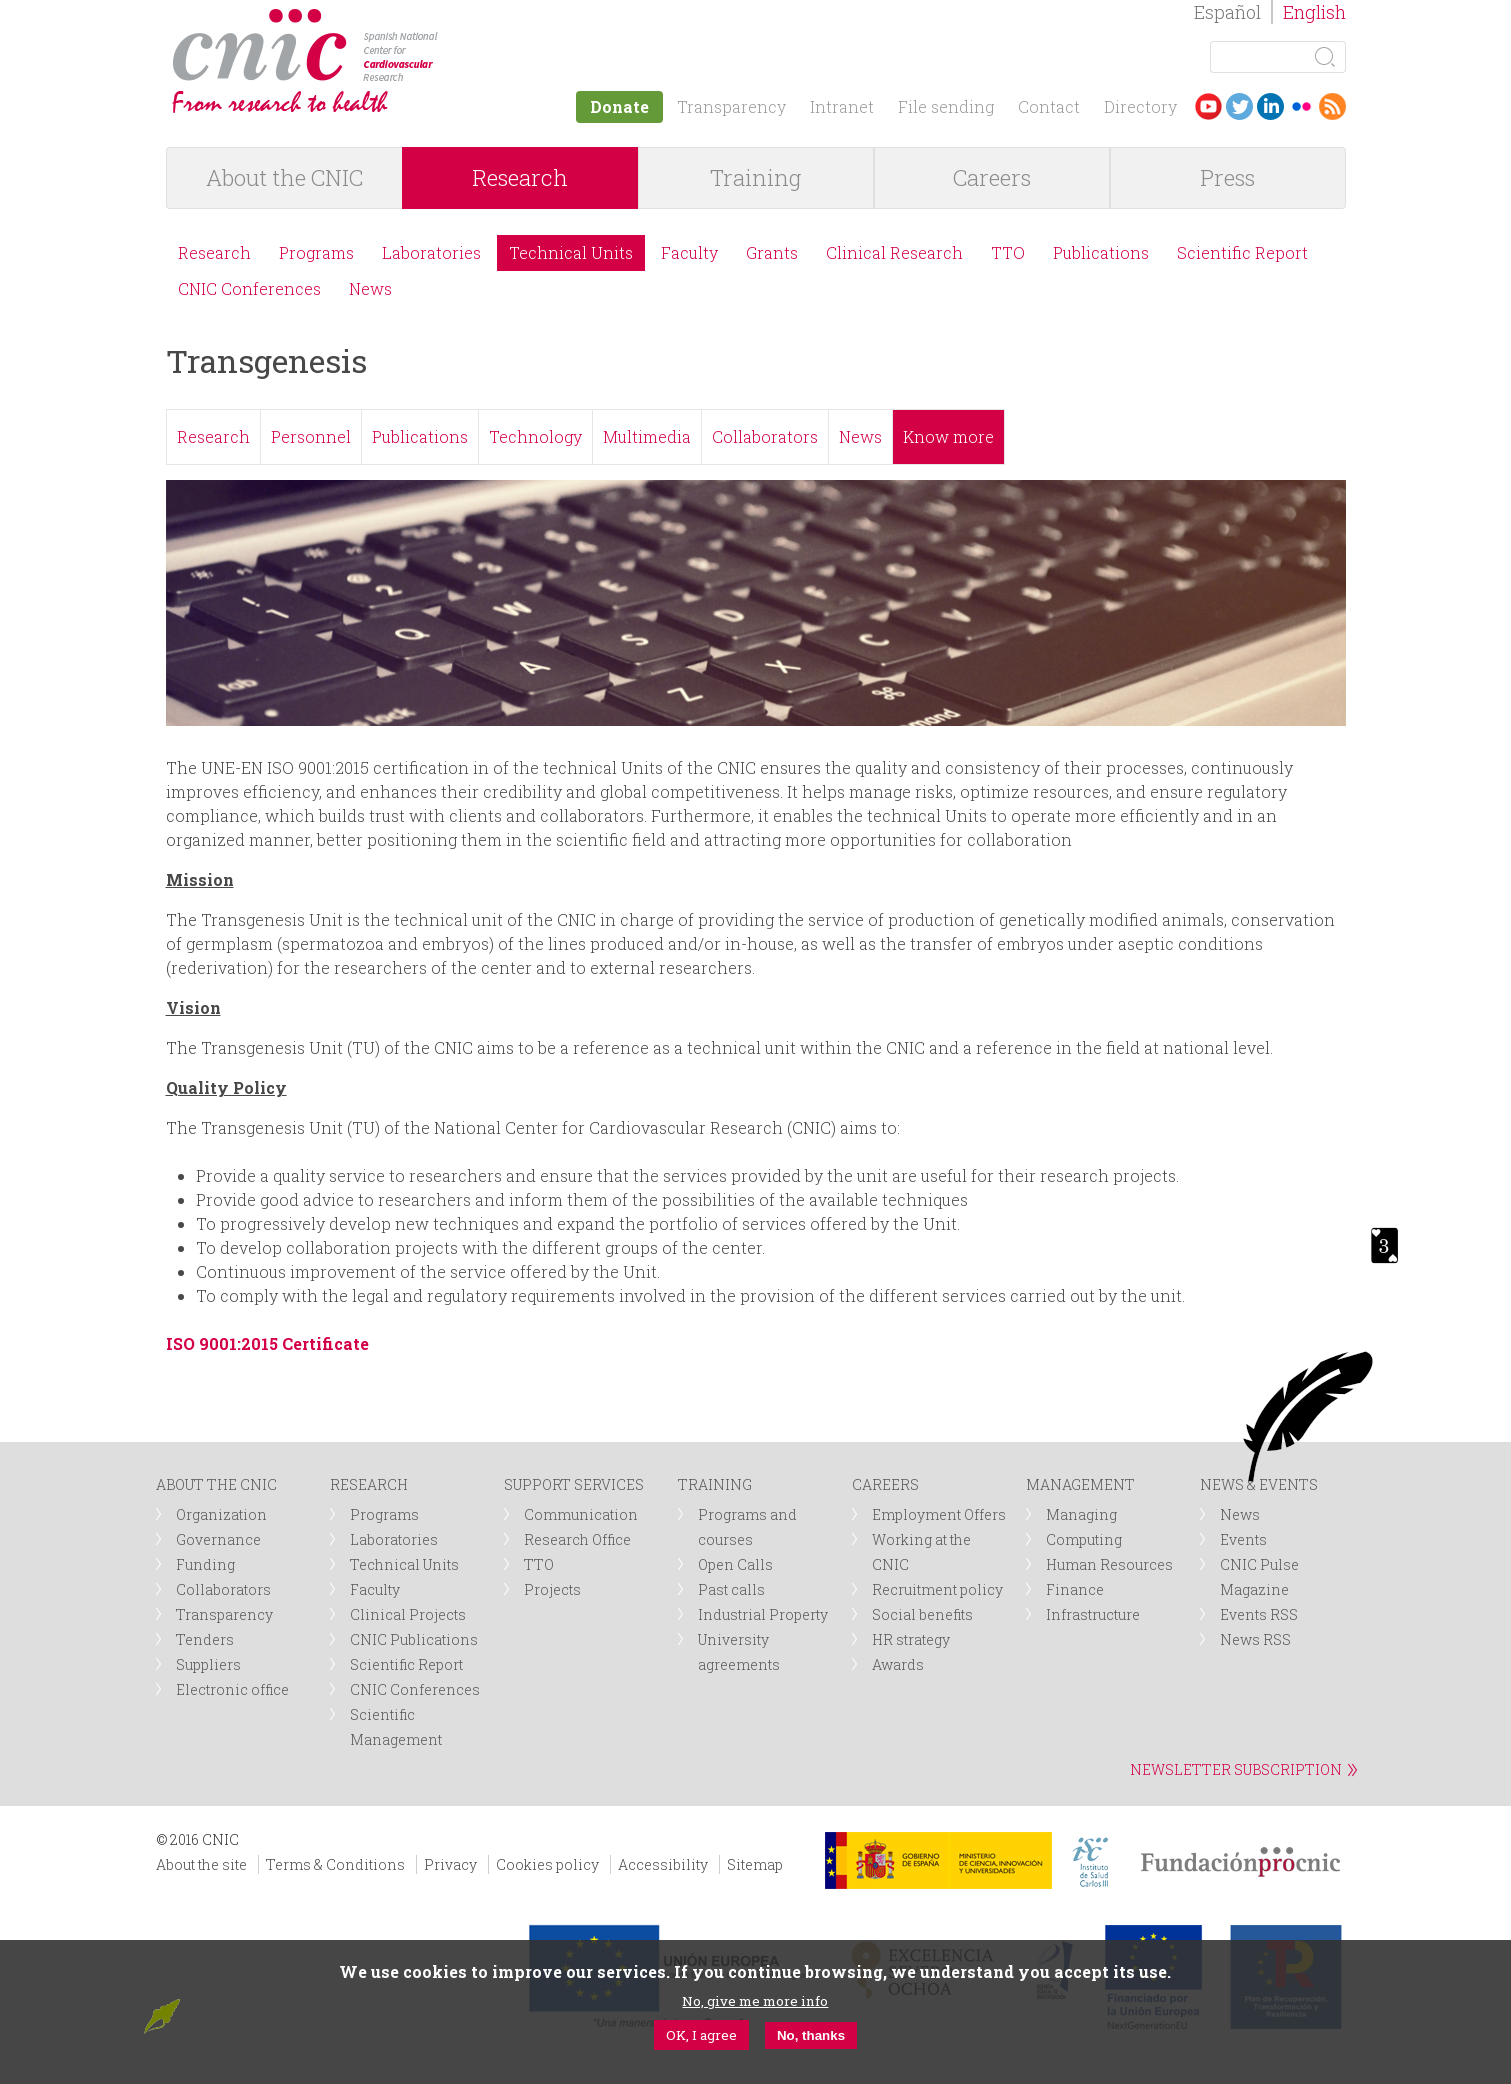  Describe the element at coordinates (162, 2016) in the screenshot. I see `decorative shell item in a game inventory` at that location.